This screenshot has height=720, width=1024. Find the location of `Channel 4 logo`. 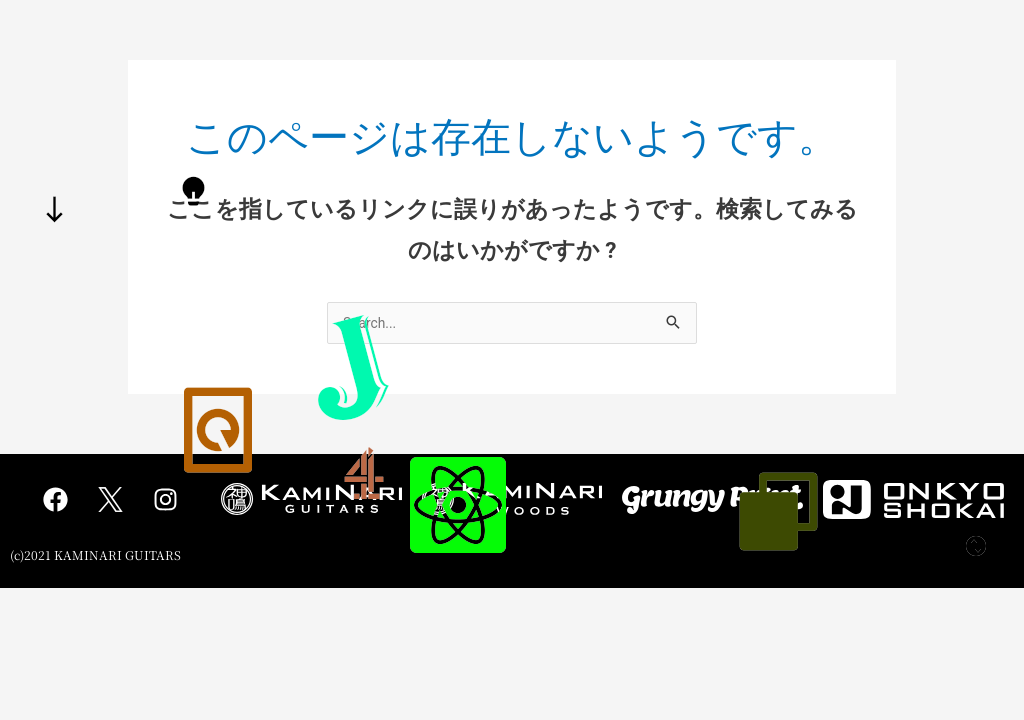

Channel 4 logo is located at coordinates (364, 473).